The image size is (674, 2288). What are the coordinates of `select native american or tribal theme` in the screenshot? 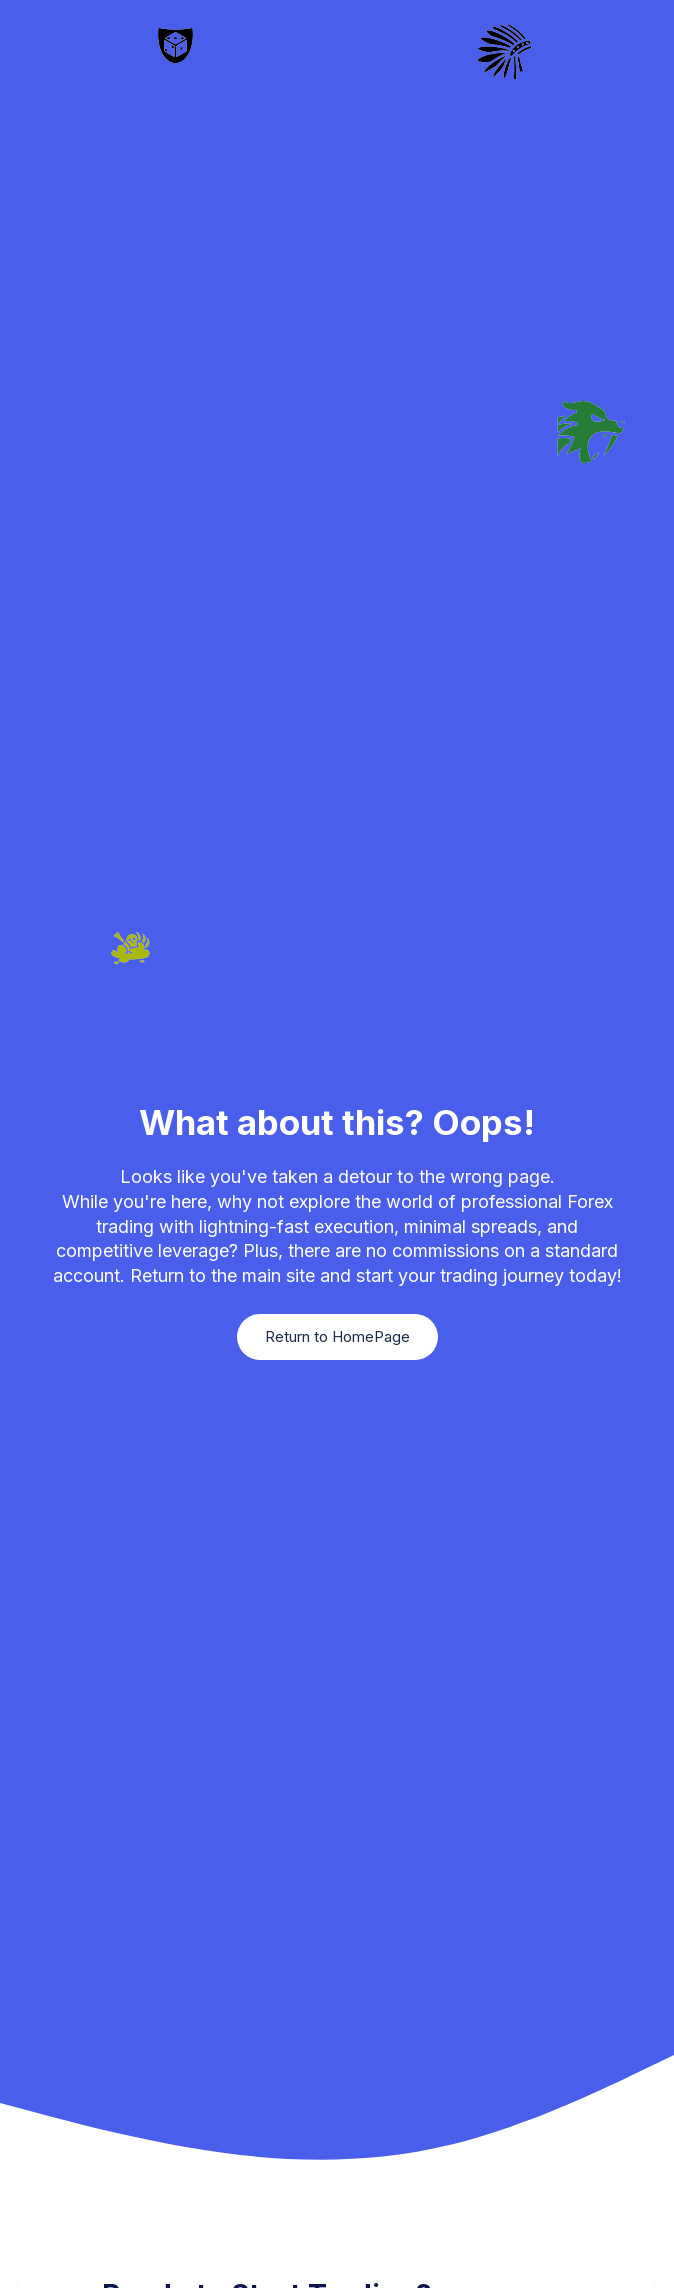 It's located at (504, 51).